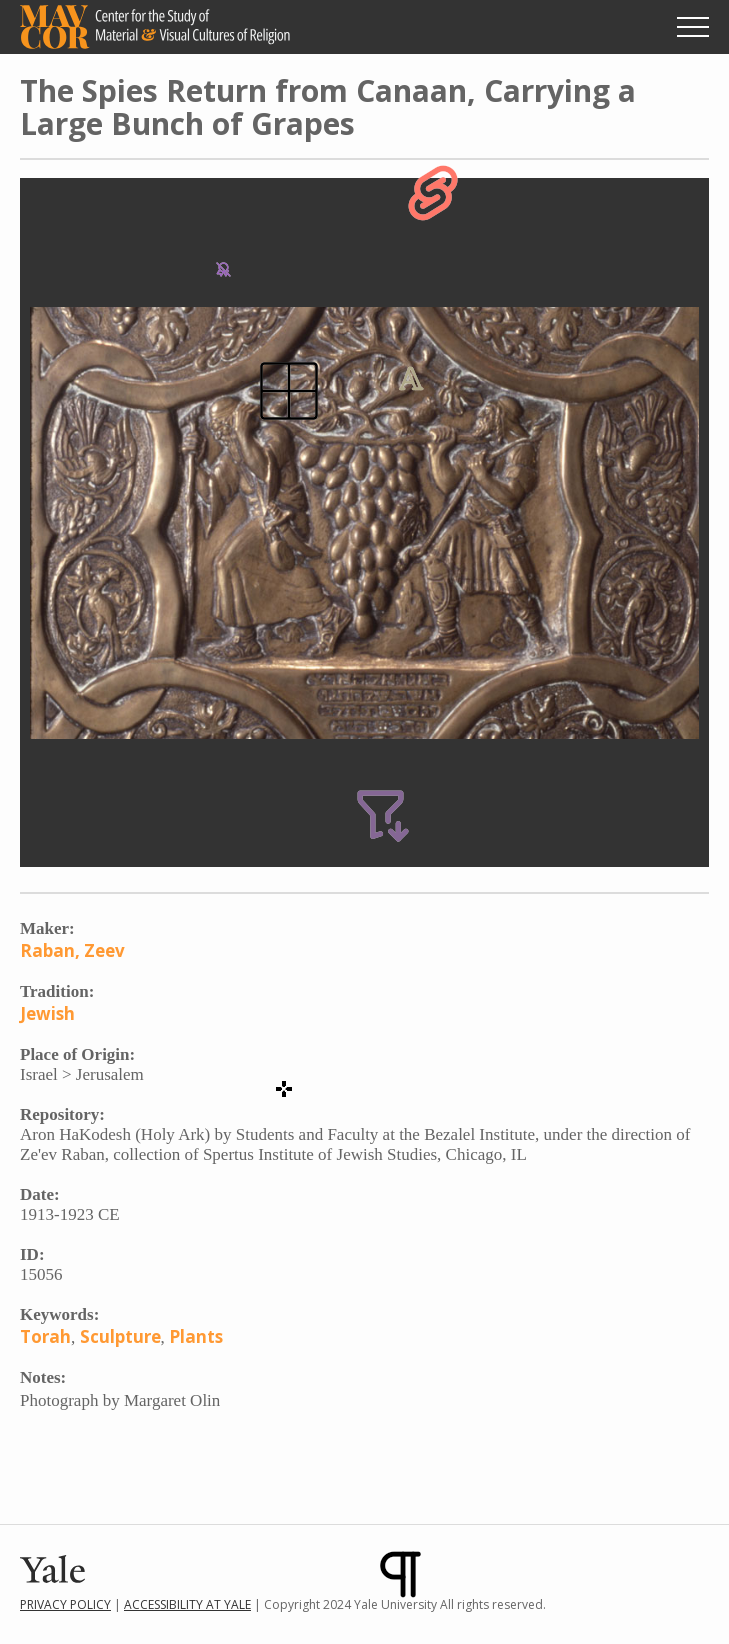 This screenshot has height=1644, width=729. What do you see at coordinates (223, 269) in the screenshot?
I see `indicates awards or achievements are disabled` at bounding box center [223, 269].